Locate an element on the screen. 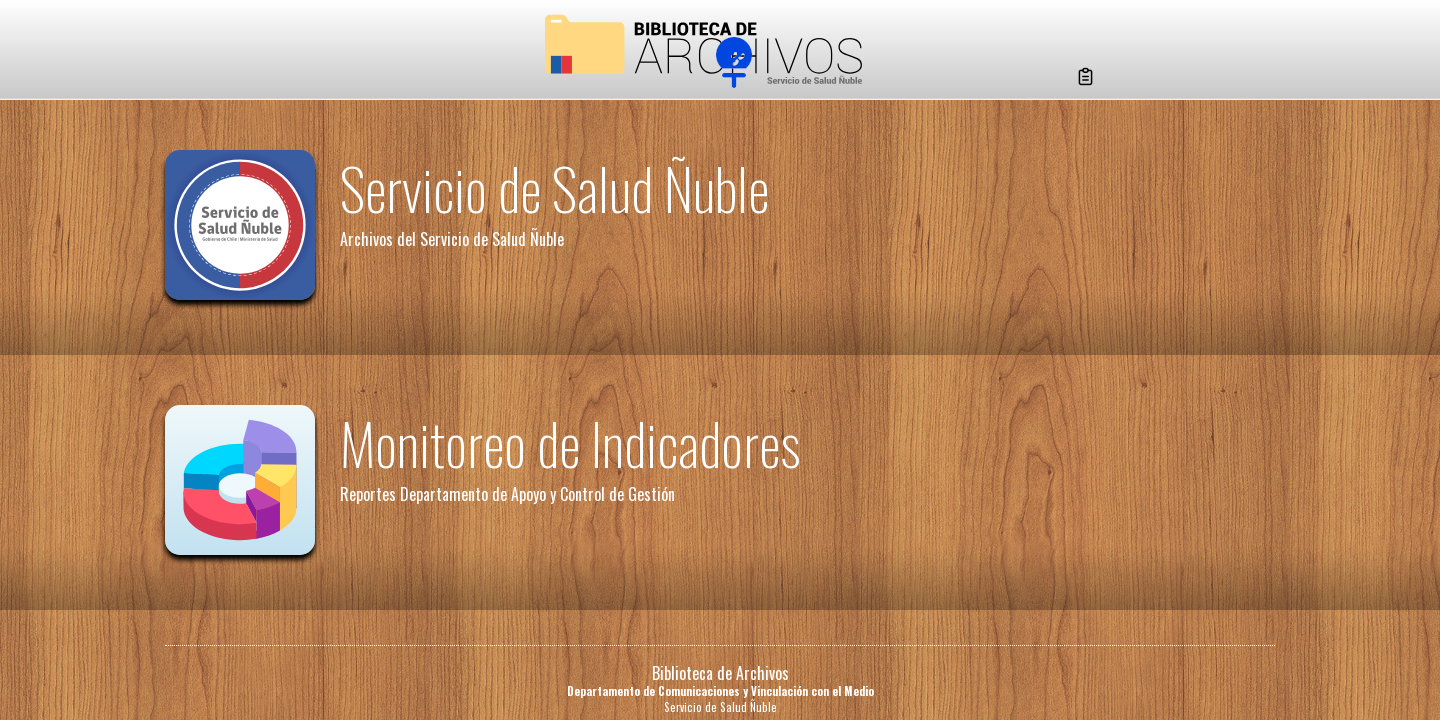 This screenshot has height=720, width=1440. view clipboard contents is located at coordinates (1085, 76).